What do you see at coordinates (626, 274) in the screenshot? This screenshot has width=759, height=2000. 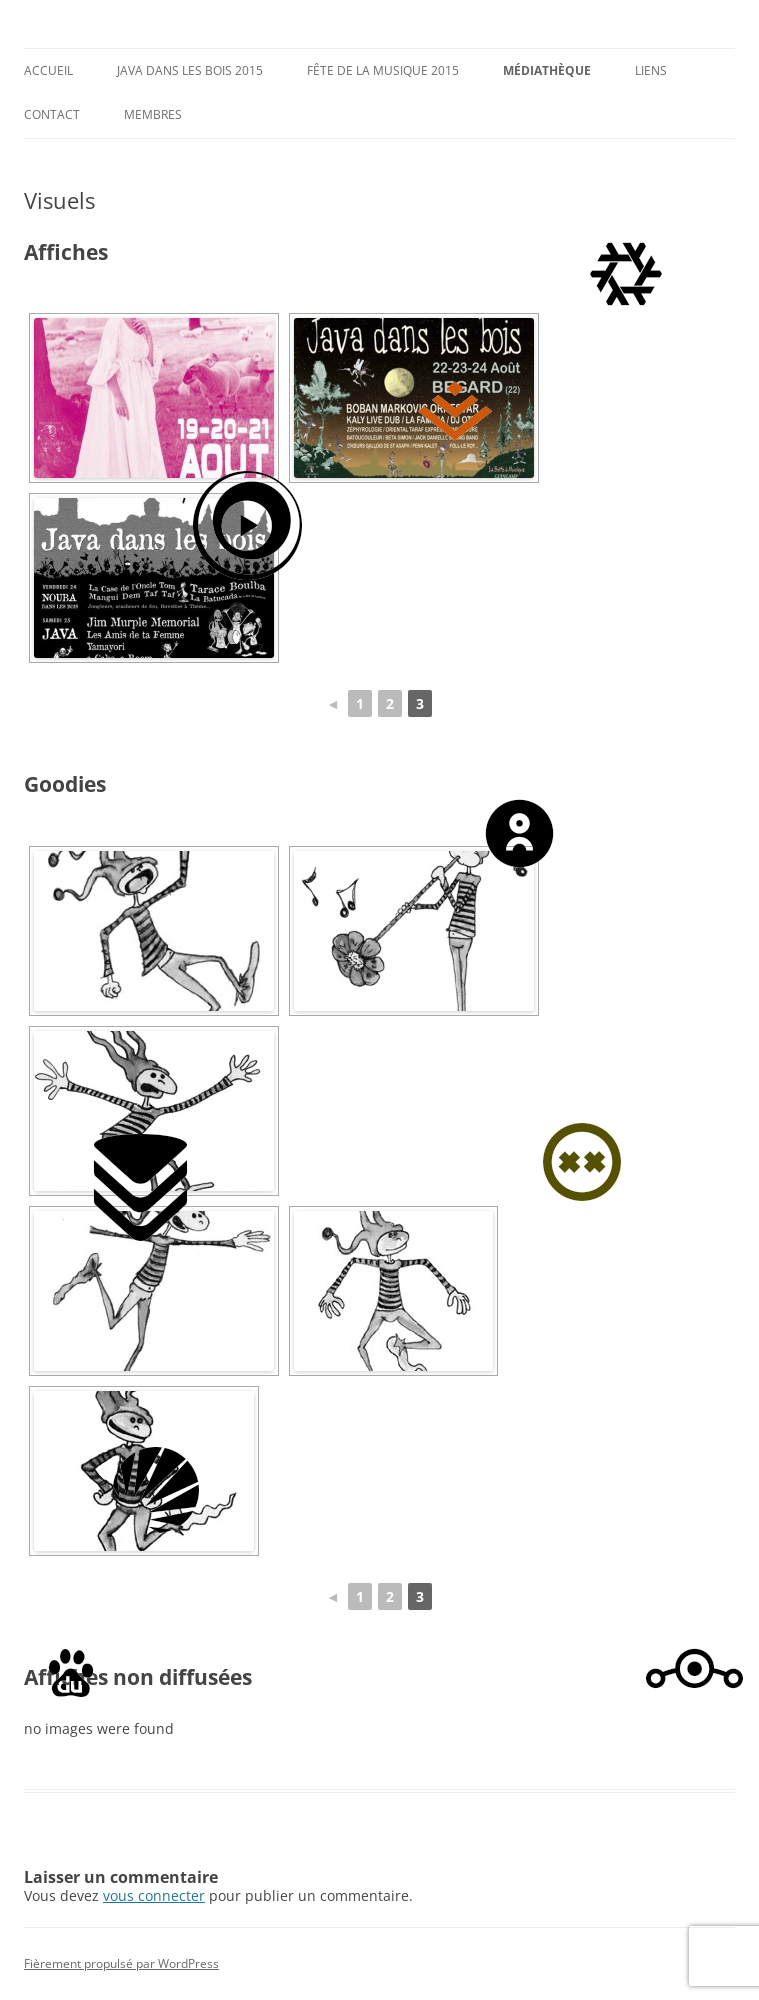 I see `NixOS Linux distribution logo` at bounding box center [626, 274].